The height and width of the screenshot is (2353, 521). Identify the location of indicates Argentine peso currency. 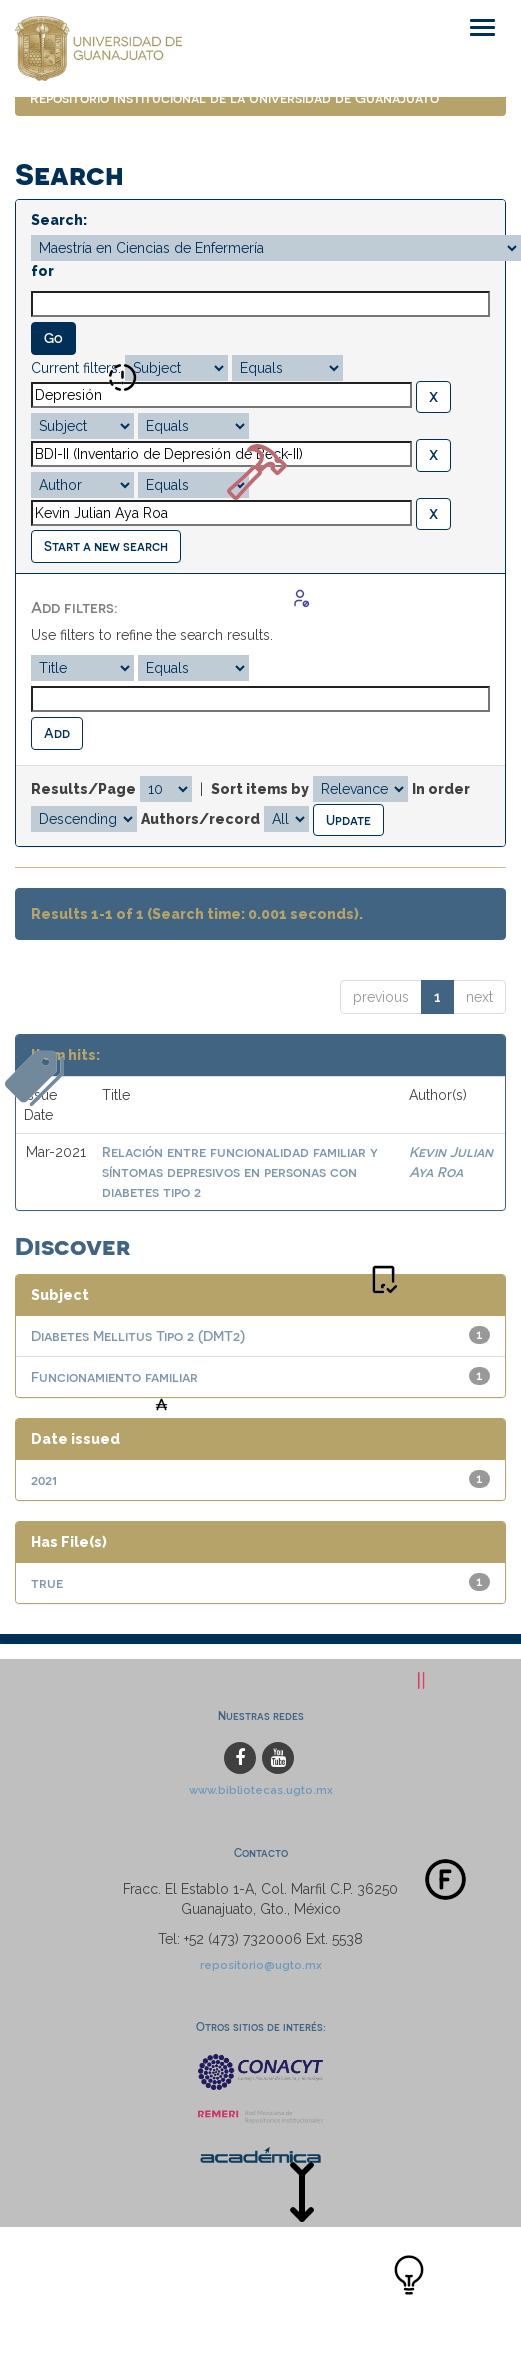
(161, 1404).